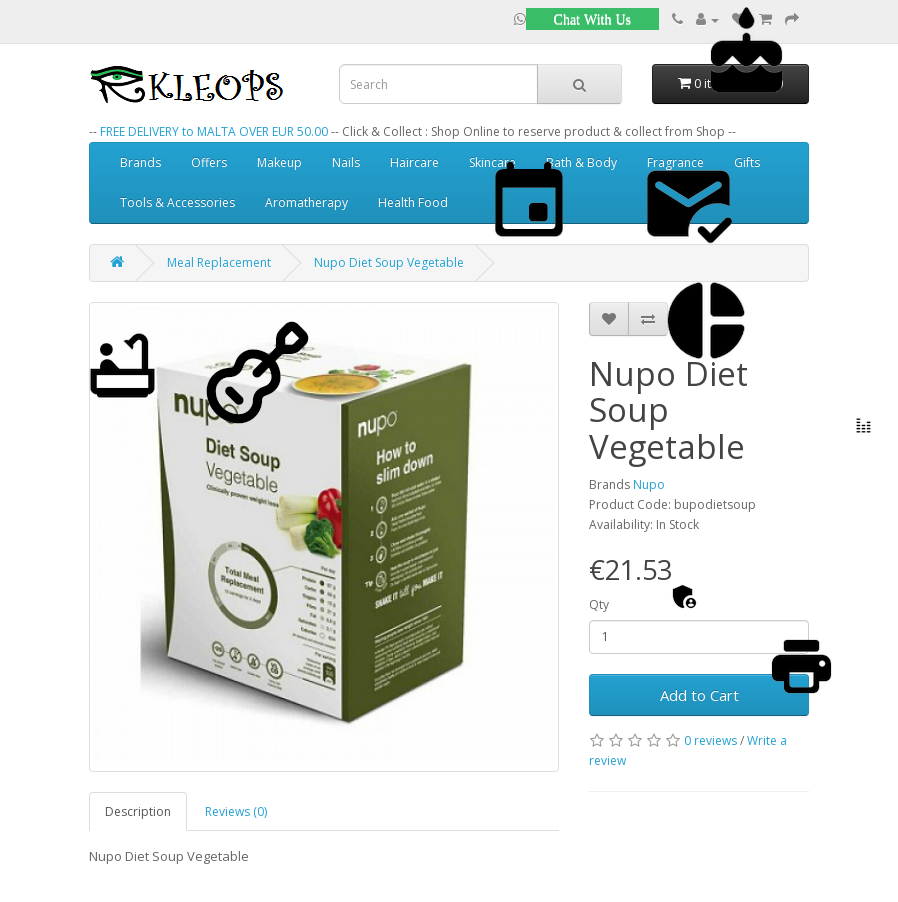 Image resolution: width=898 pixels, height=902 pixels. Describe the element at coordinates (746, 52) in the screenshot. I see `view birthday or celebration events` at that location.